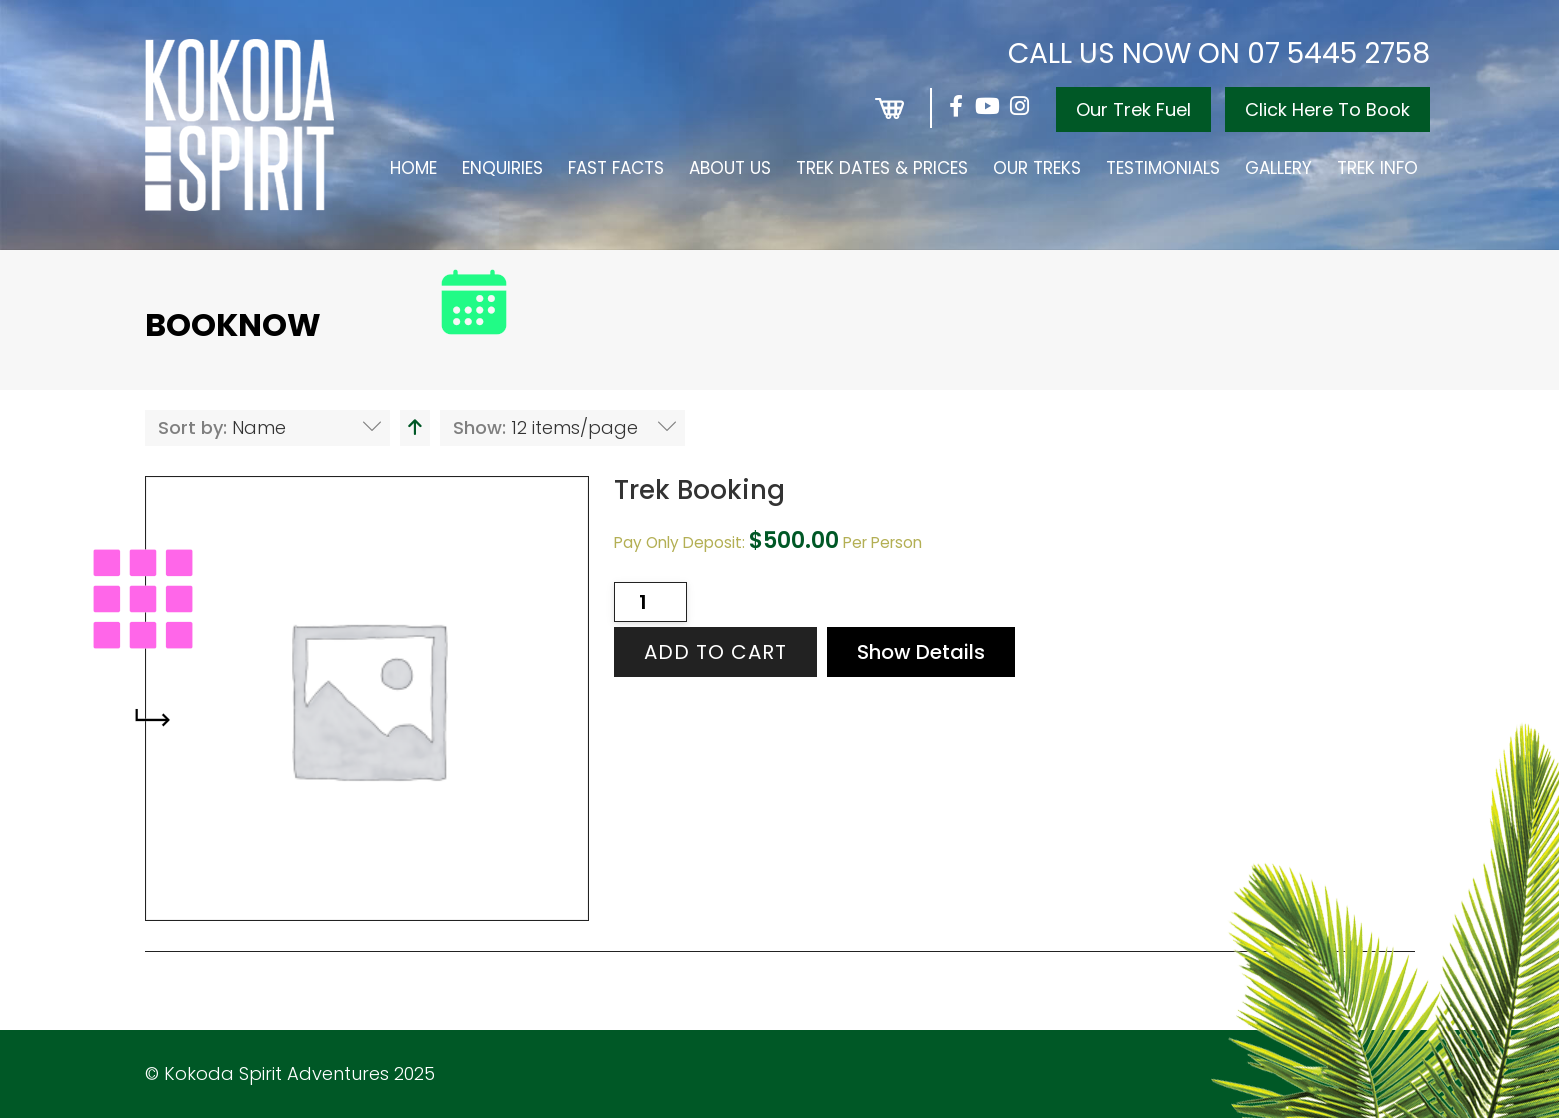  Describe the element at coordinates (474, 302) in the screenshot. I see `view calendar or schedule` at that location.